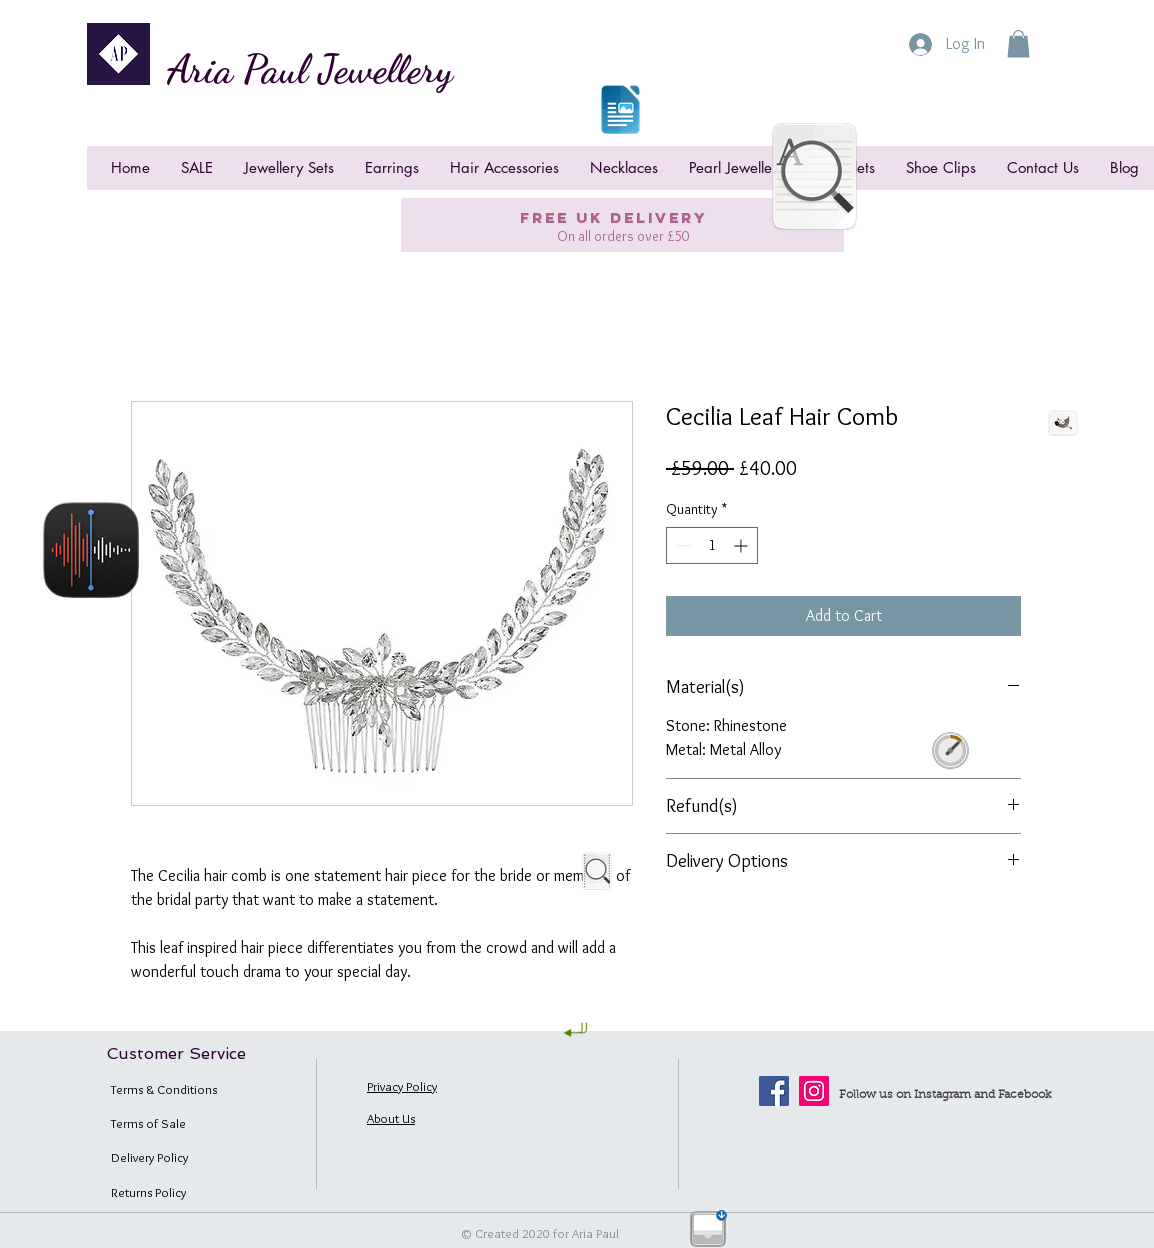 This screenshot has width=1154, height=1248. Describe the element at coordinates (597, 871) in the screenshot. I see `open the log viewer application` at that location.